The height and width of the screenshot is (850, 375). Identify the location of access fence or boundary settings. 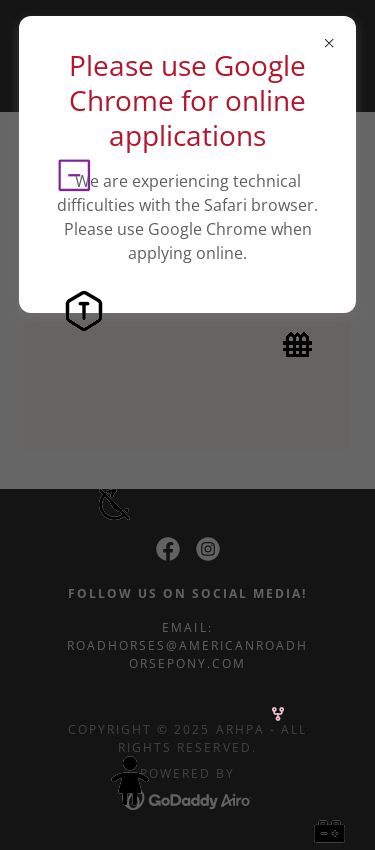
(297, 344).